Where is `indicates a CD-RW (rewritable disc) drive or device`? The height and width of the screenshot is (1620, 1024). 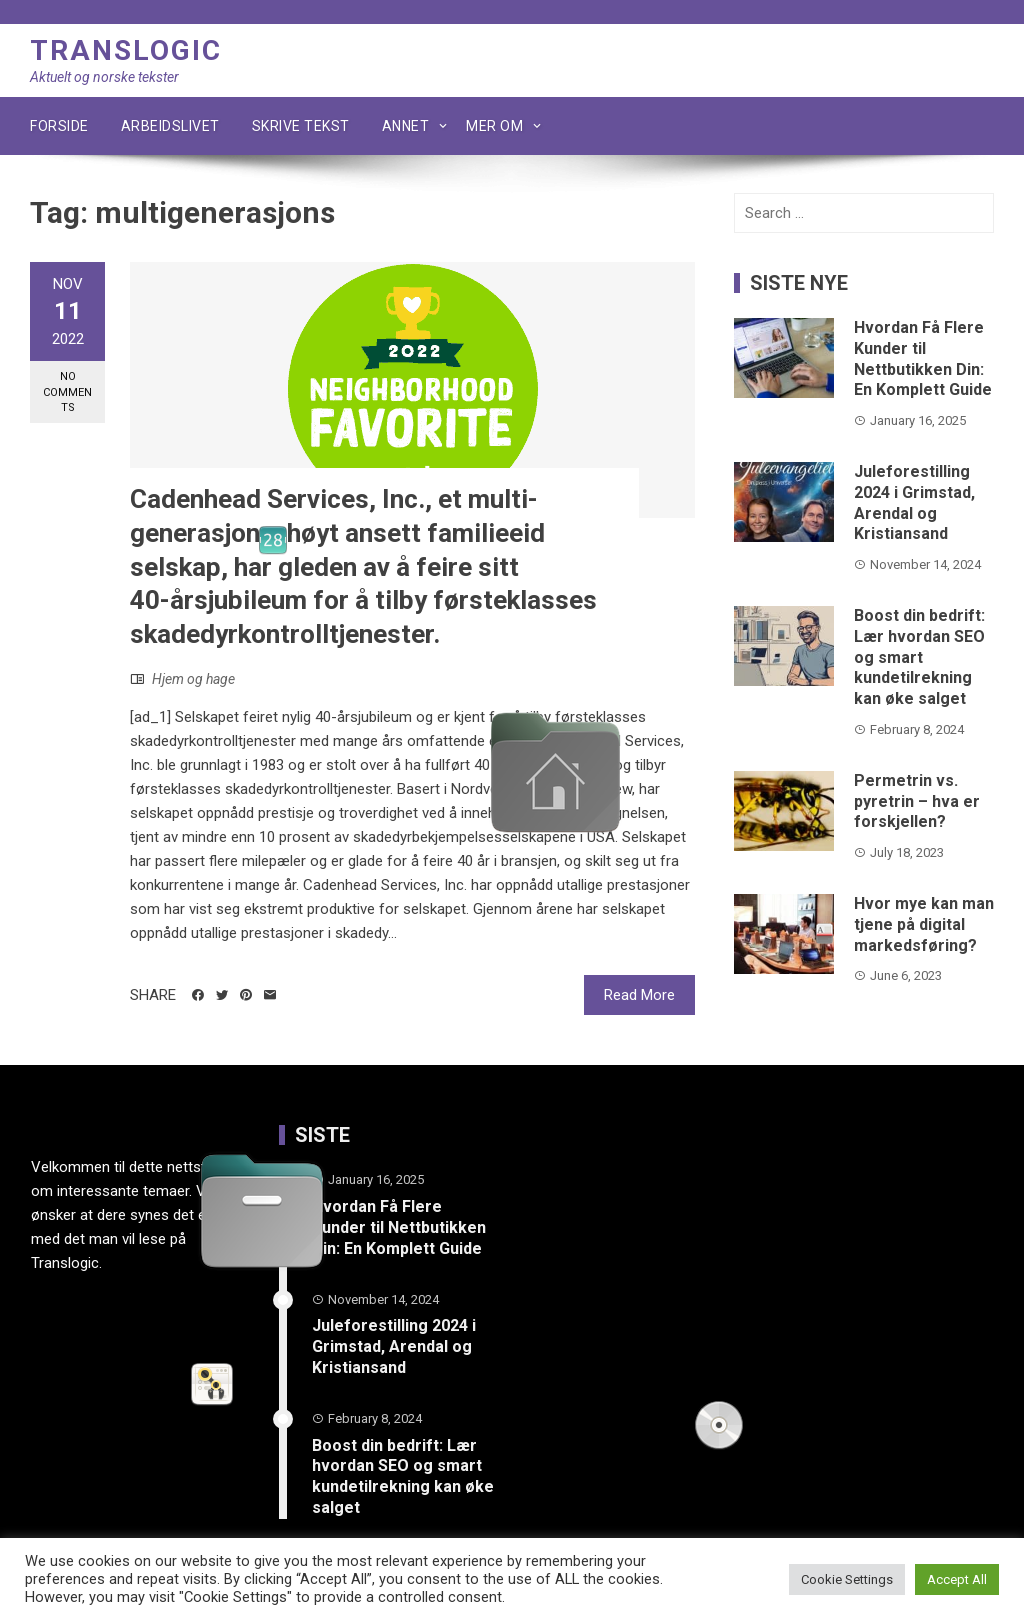 indicates a CD-RW (rewritable disc) drive or device is located at coordinates (719, 1425).